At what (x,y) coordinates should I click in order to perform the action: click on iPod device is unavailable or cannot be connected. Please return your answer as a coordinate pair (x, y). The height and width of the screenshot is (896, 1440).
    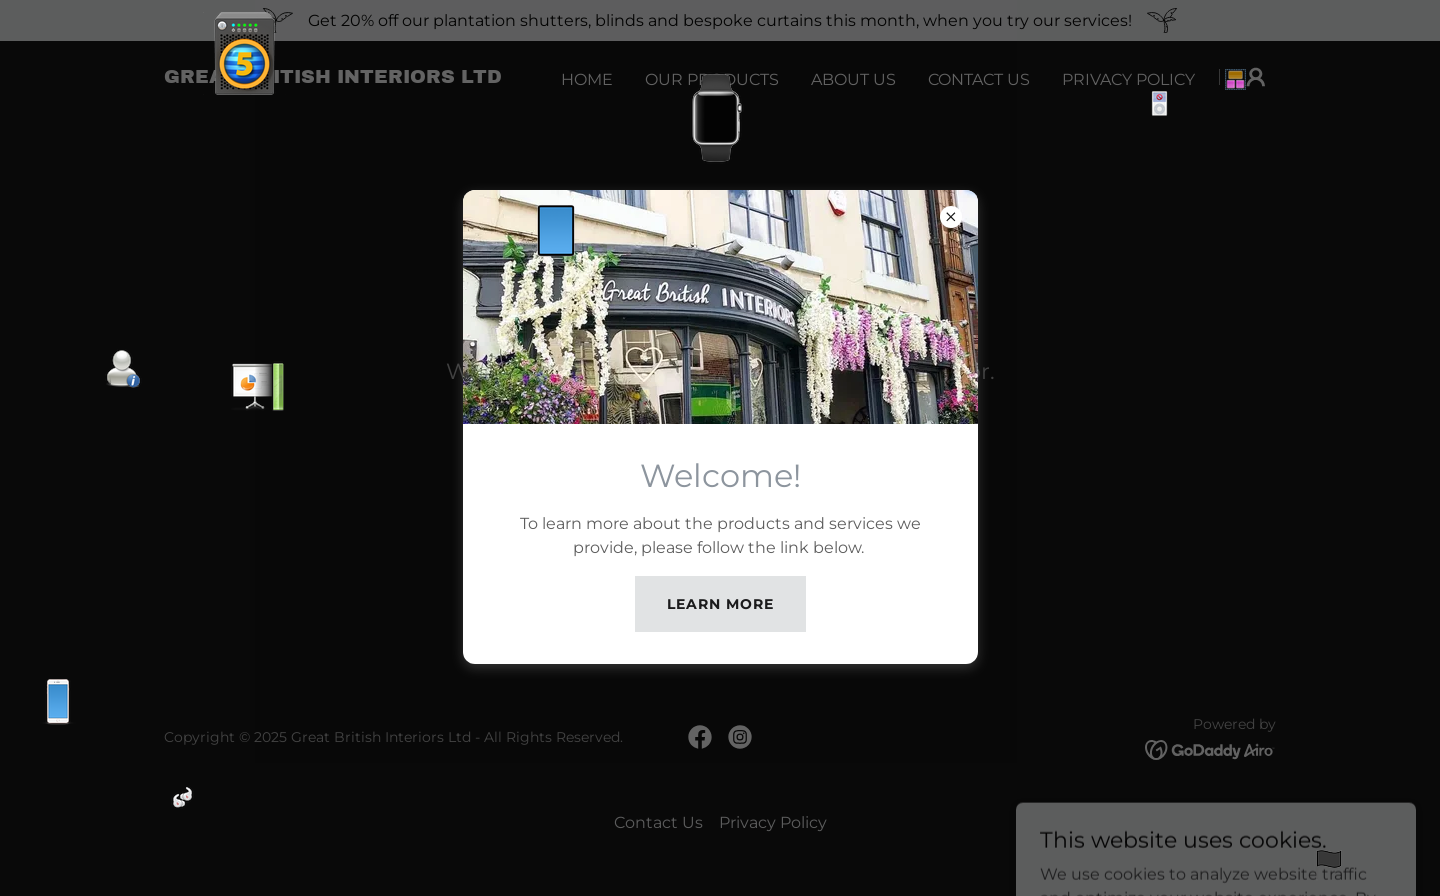
    Looking at the image, I should click on (1159, 103).